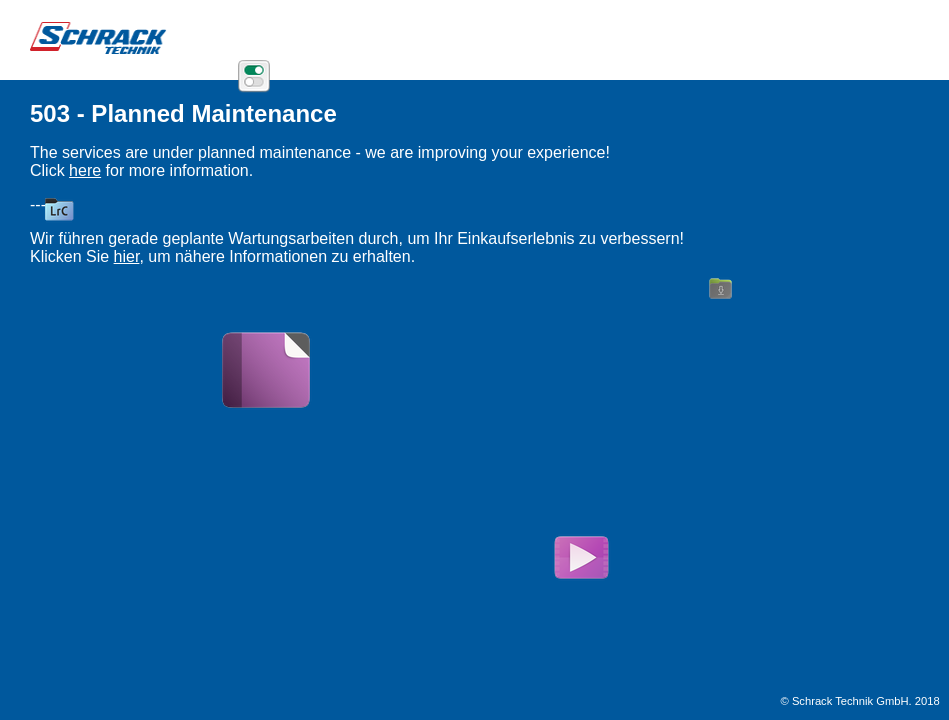  I want to click on open your downloads folder, so click(720, 288).